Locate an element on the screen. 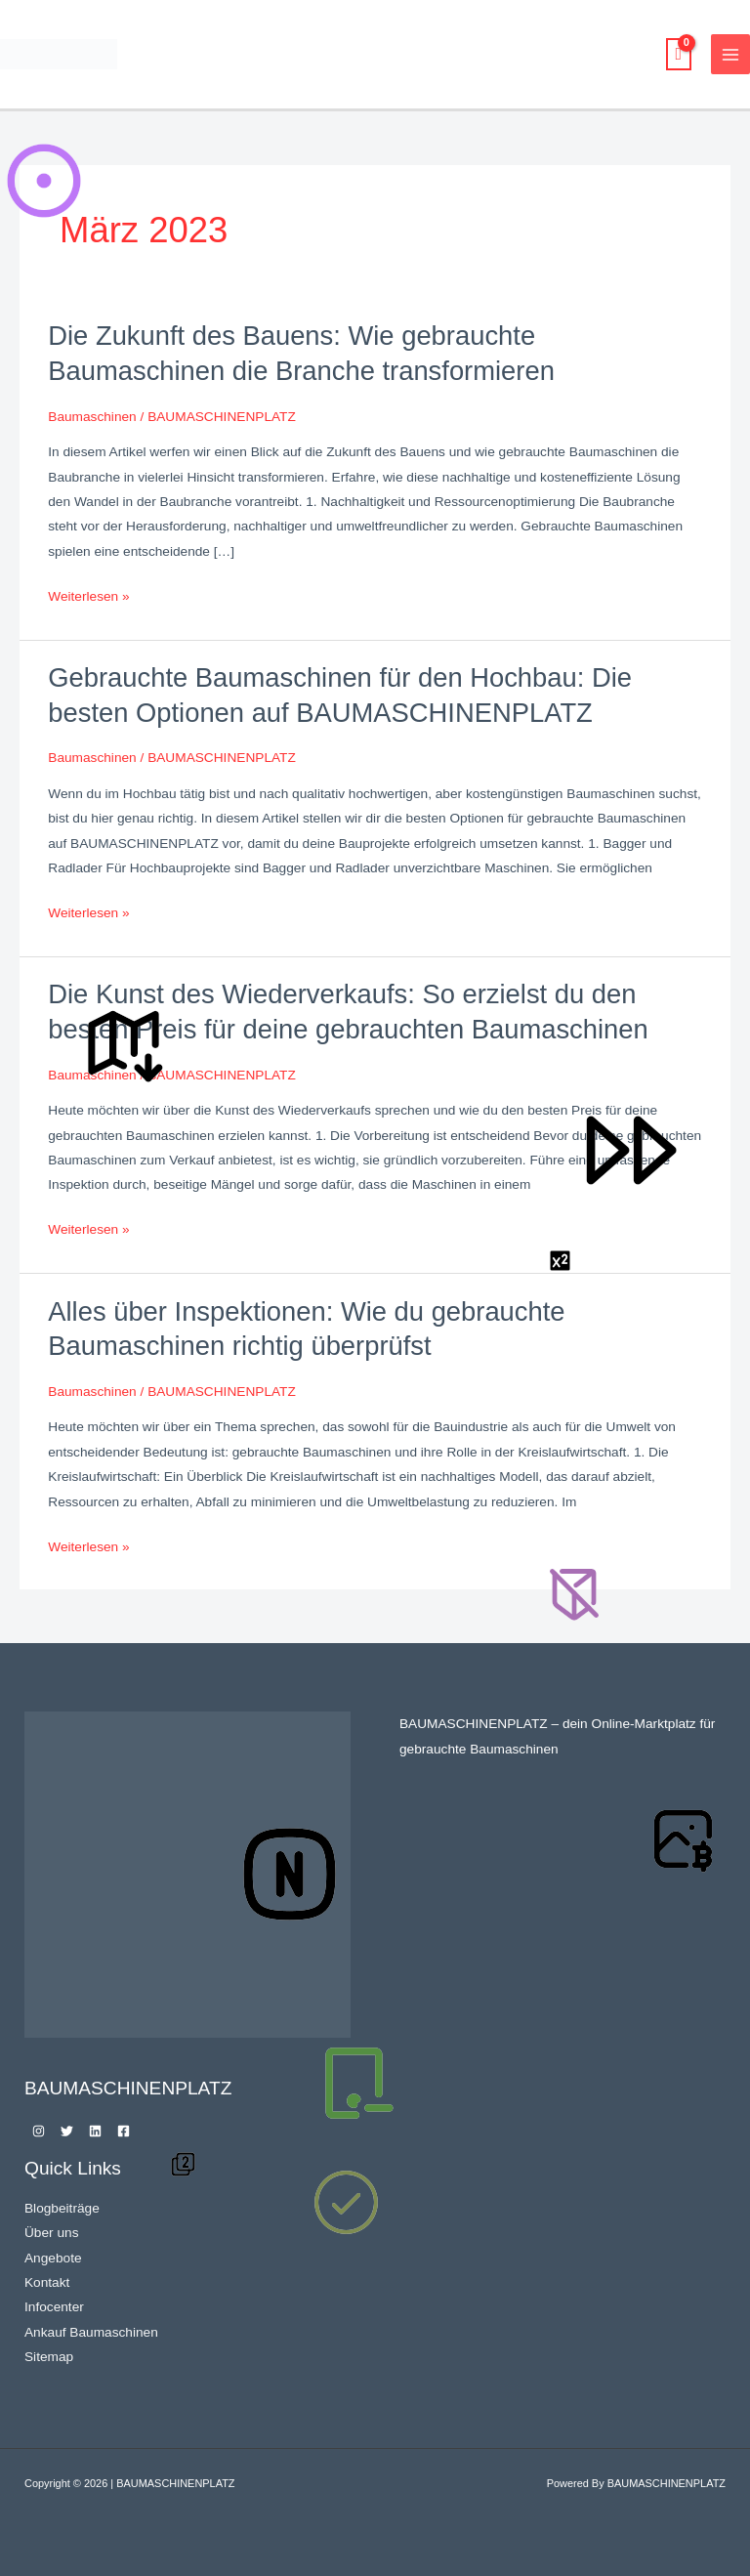  remove a tablet device is located at coordinates (354, 2083).